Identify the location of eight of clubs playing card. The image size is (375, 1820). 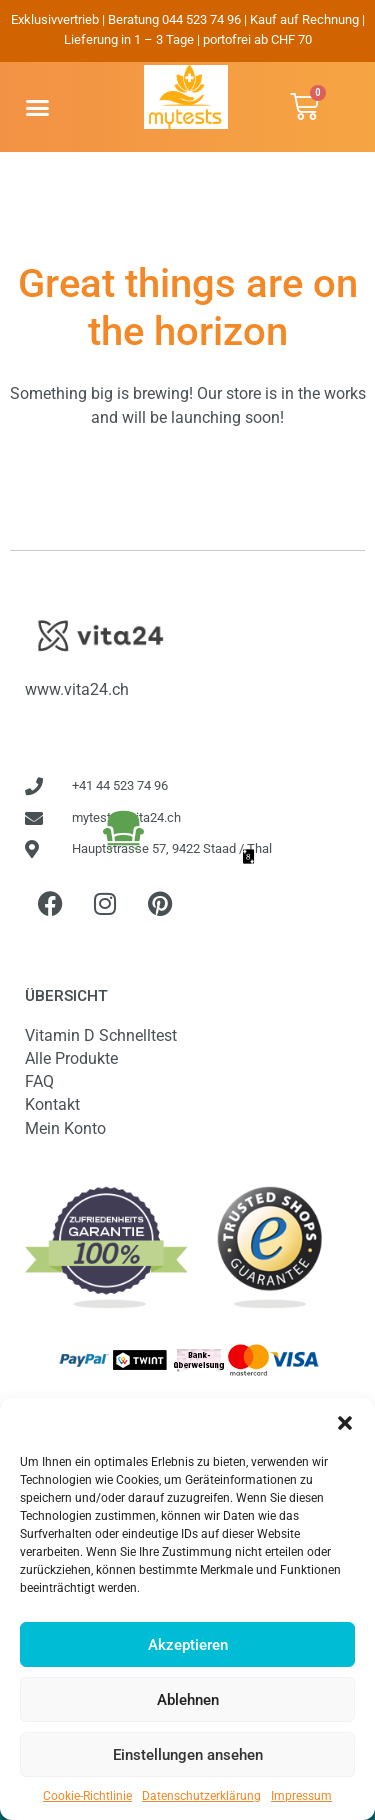
(248, 856).